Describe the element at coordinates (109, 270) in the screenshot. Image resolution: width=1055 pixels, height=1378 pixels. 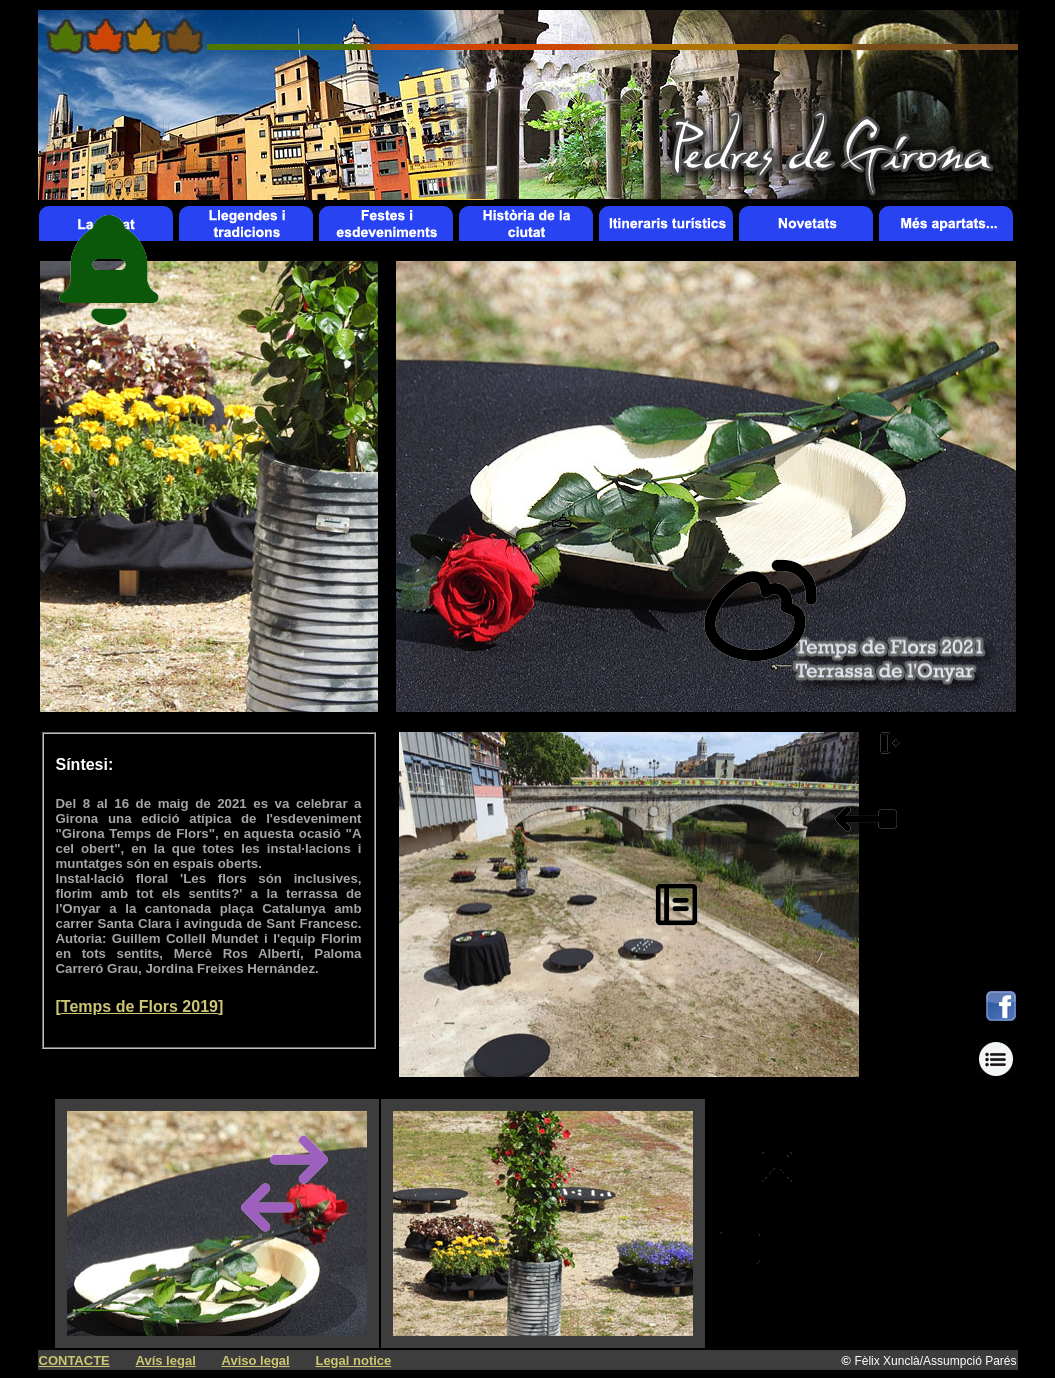
I see `remove a notification or alert` at that location.